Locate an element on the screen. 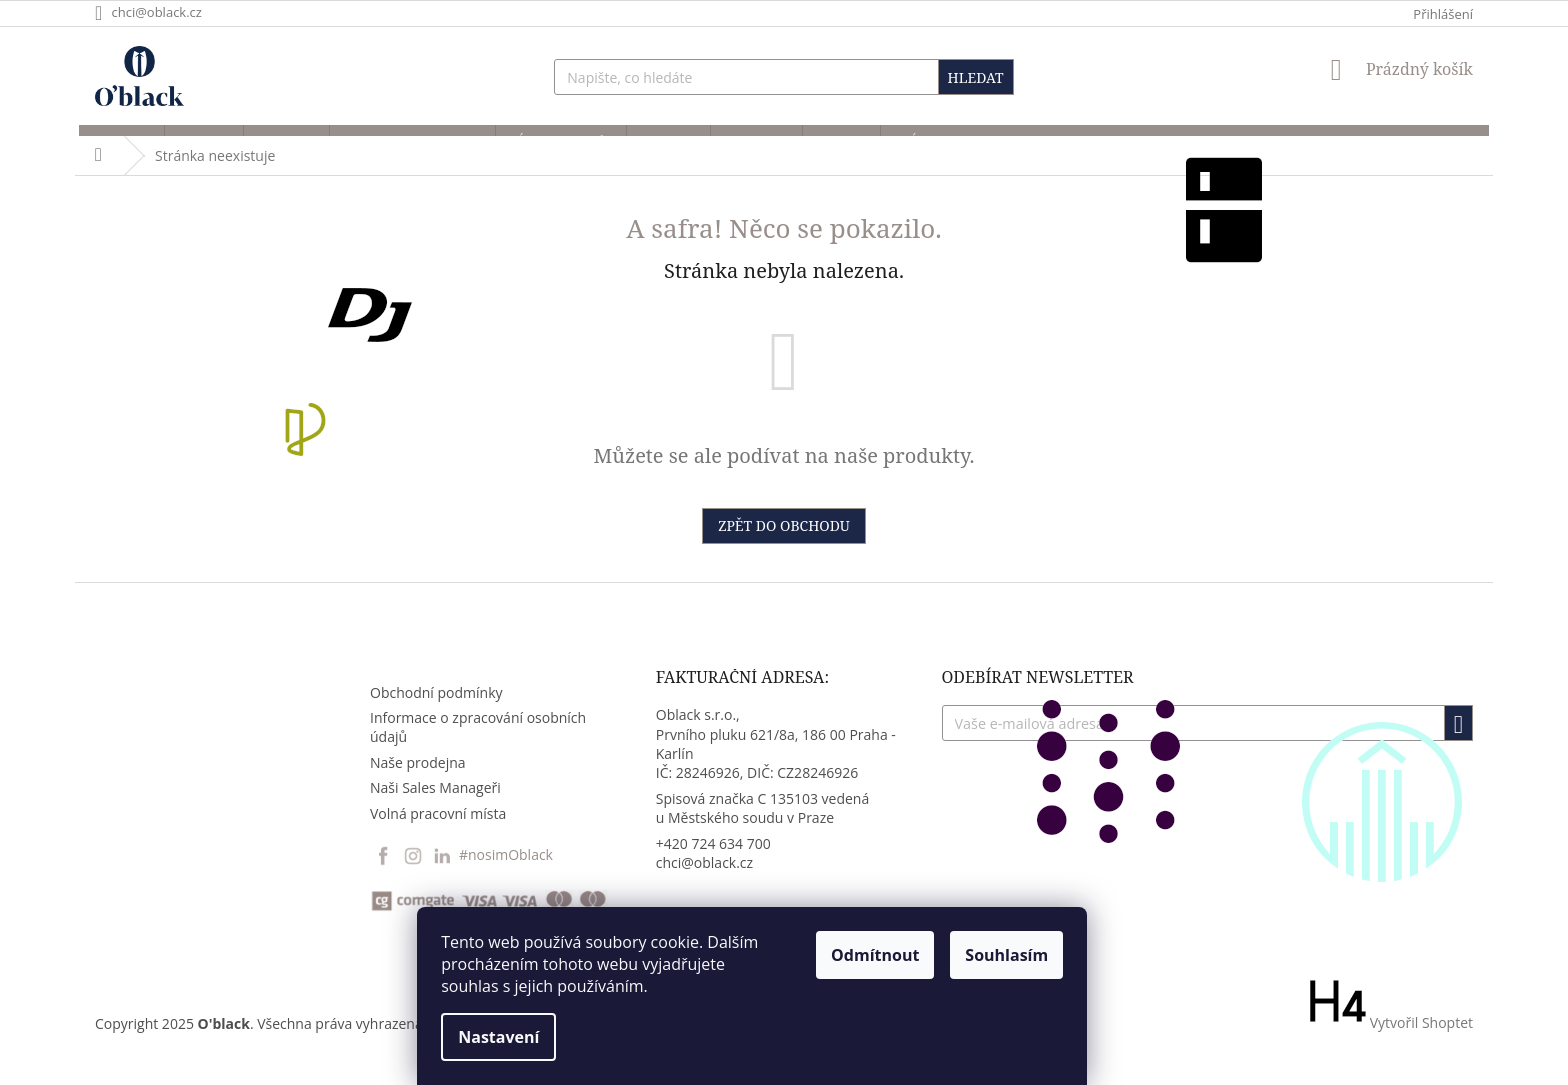 The width and height of the screenshot is (1568, 1085). pioneer dj brand logo is located at coordinates (370, 315).